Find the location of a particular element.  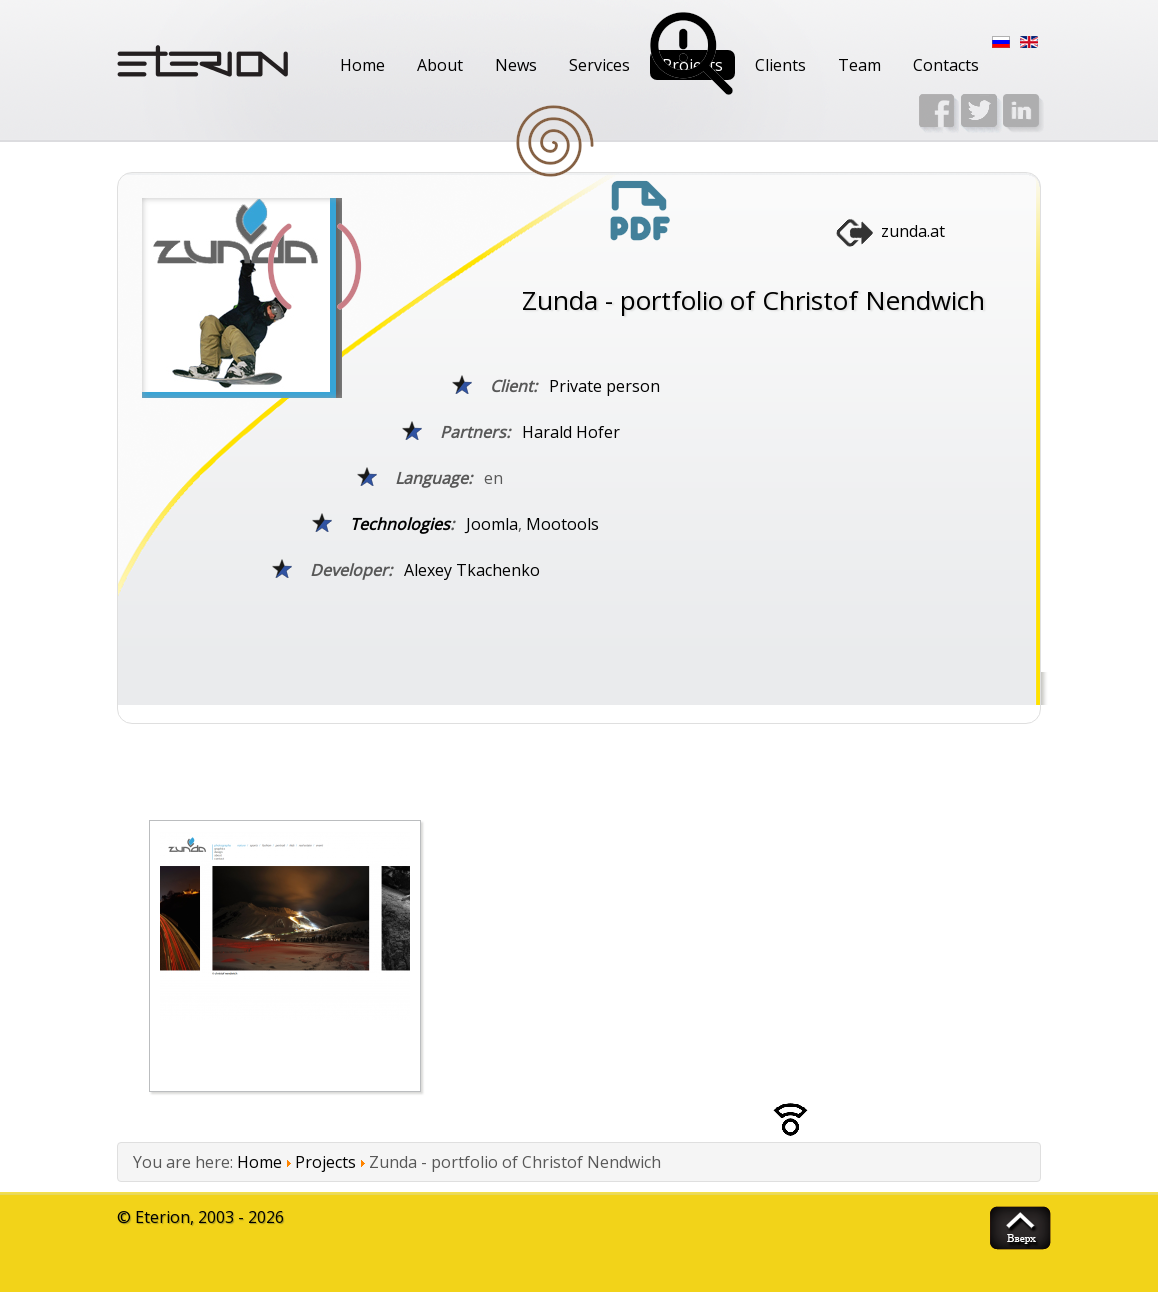

insert parentheses in text or code is located at coordinates (314, 266).